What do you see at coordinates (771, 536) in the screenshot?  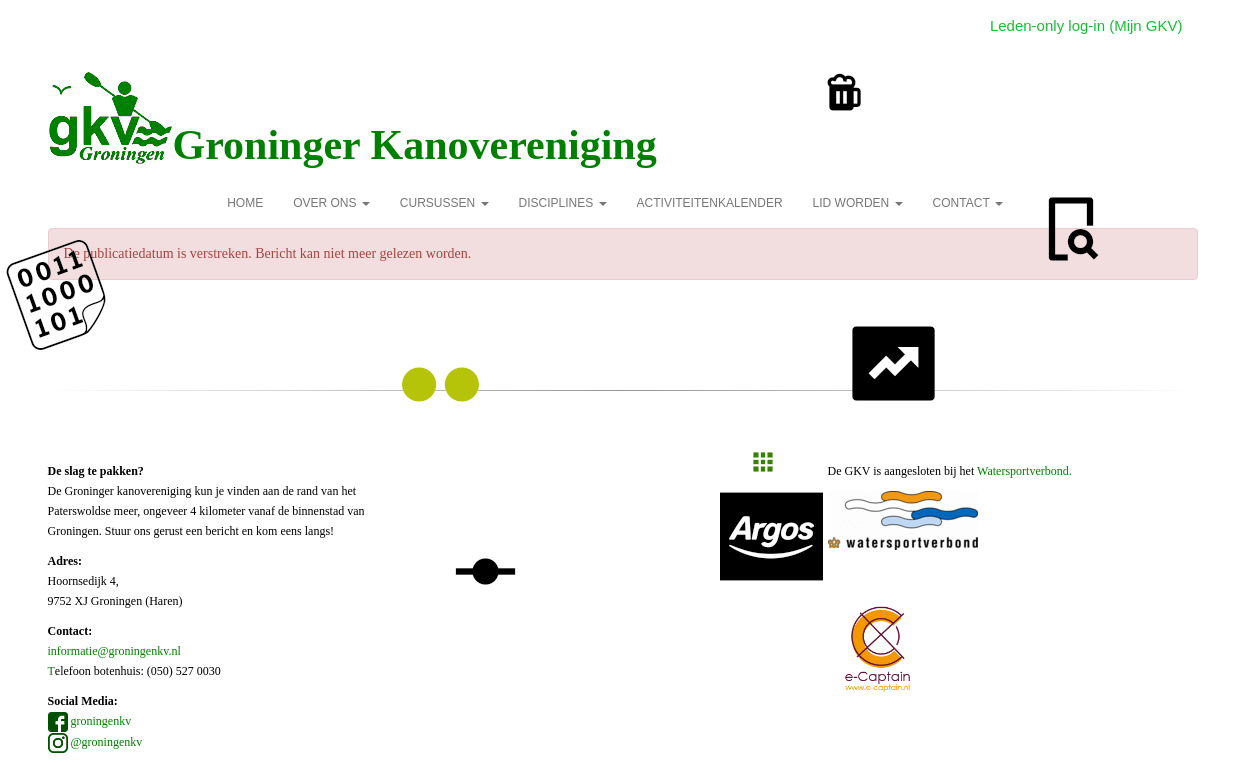 I see `Argos retailer logo` at bounding box center [771, 536].